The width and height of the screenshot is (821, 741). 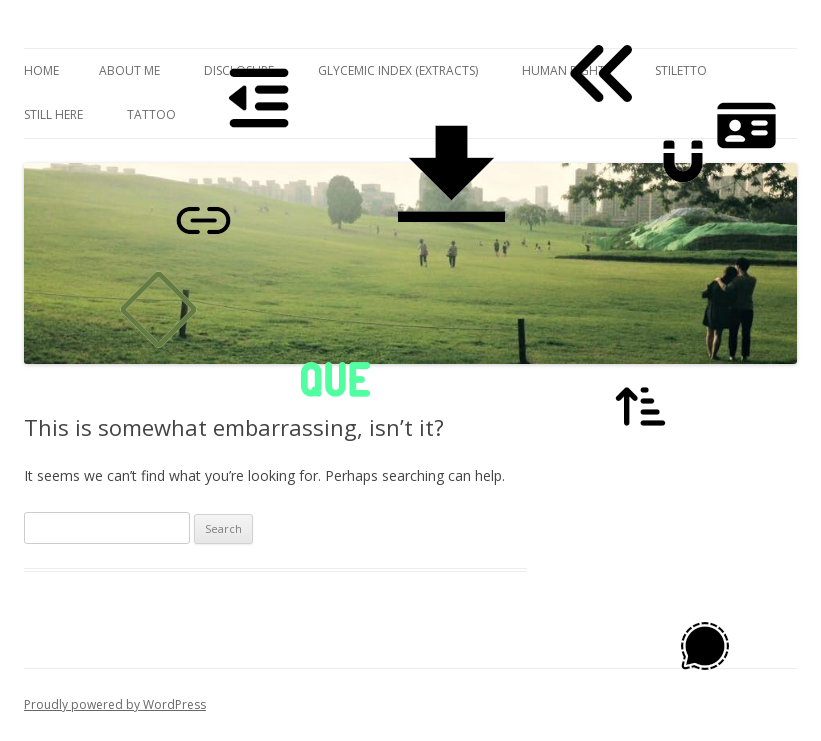 I want to click on copy or share a link, so click(x=203, y=220).